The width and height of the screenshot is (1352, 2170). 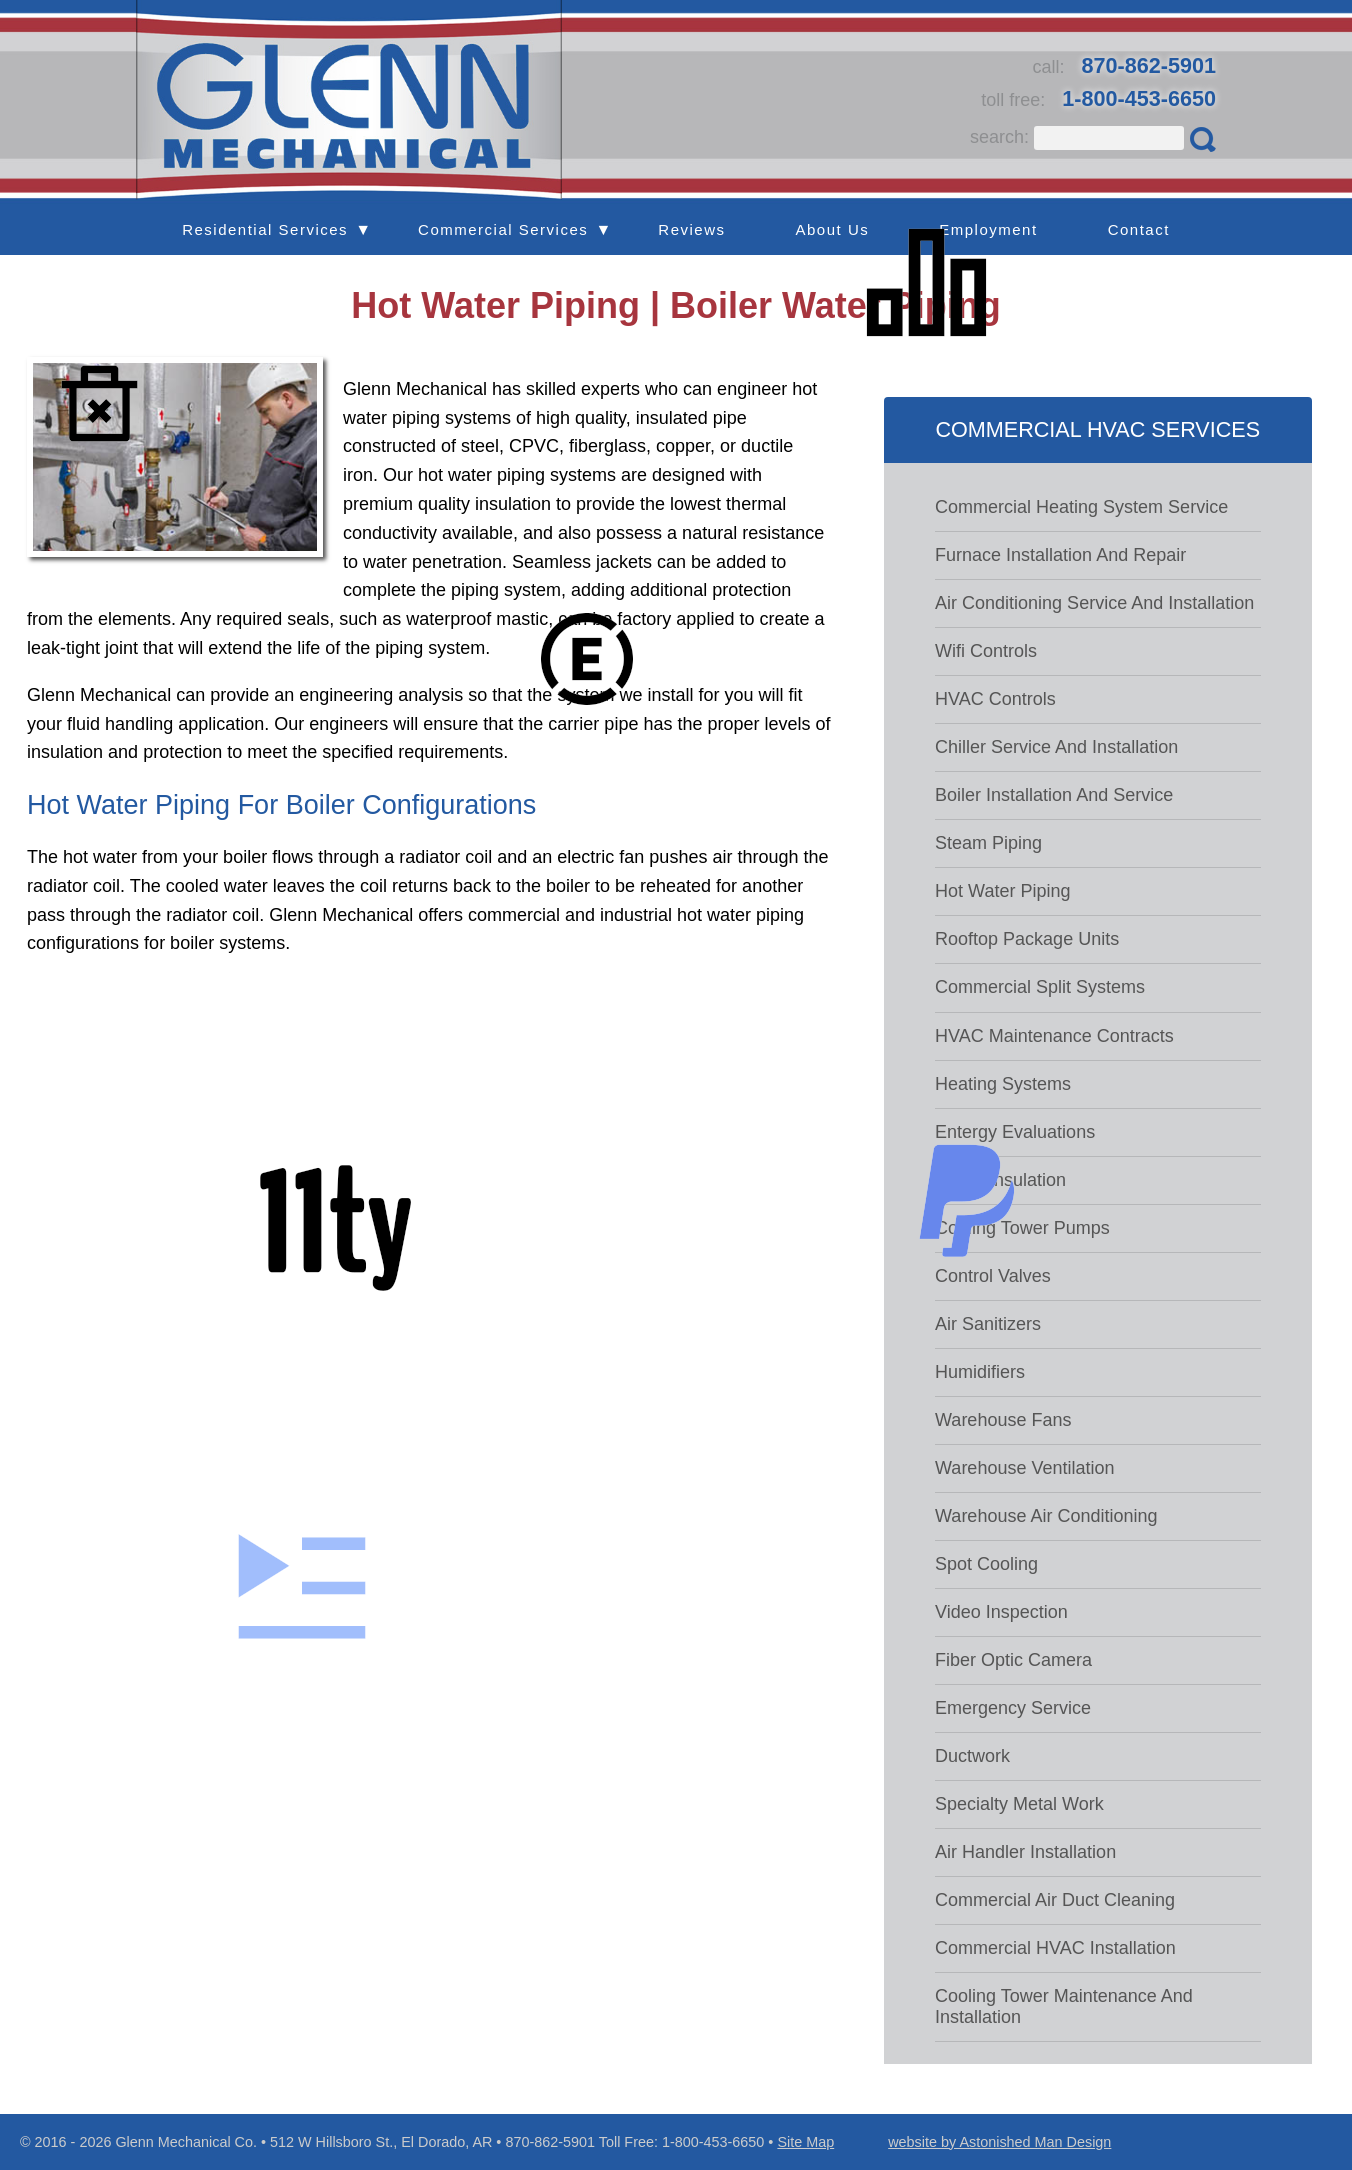 I want to click on open the Expensify app, so click(x=587, y=659).